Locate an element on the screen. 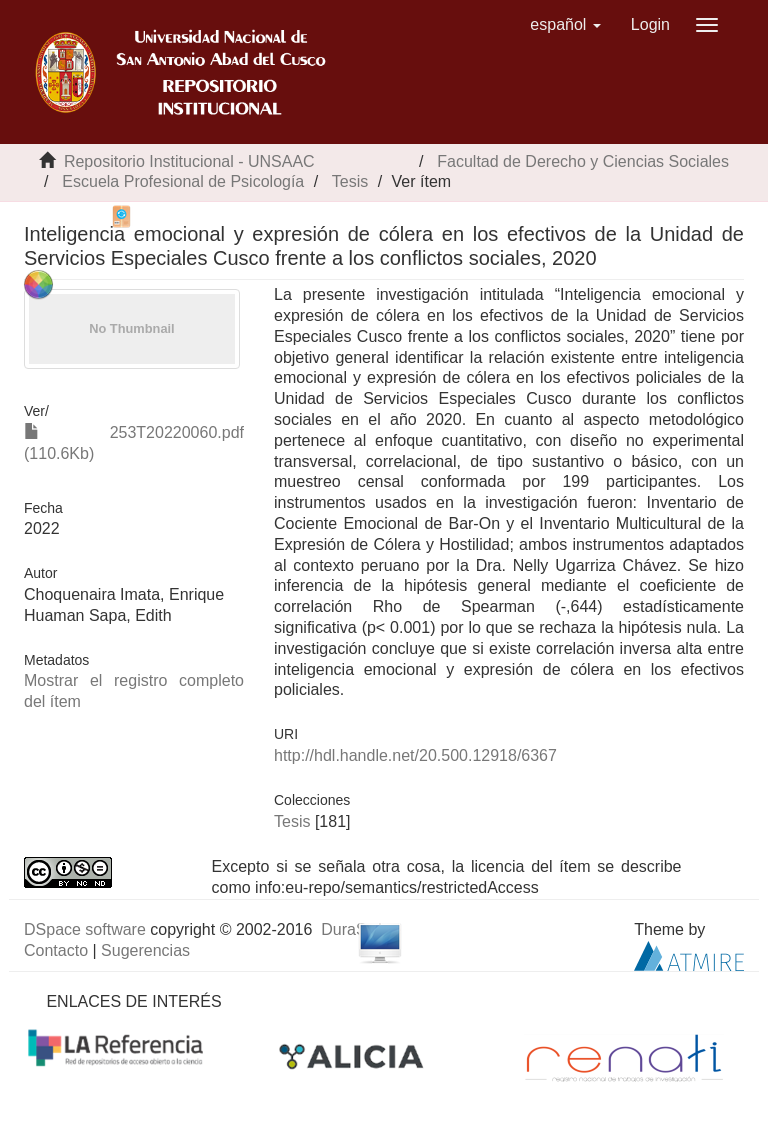 The height and width of the screenshot is (1135, 768). open color picker tool is located at coordinates (38, 284).